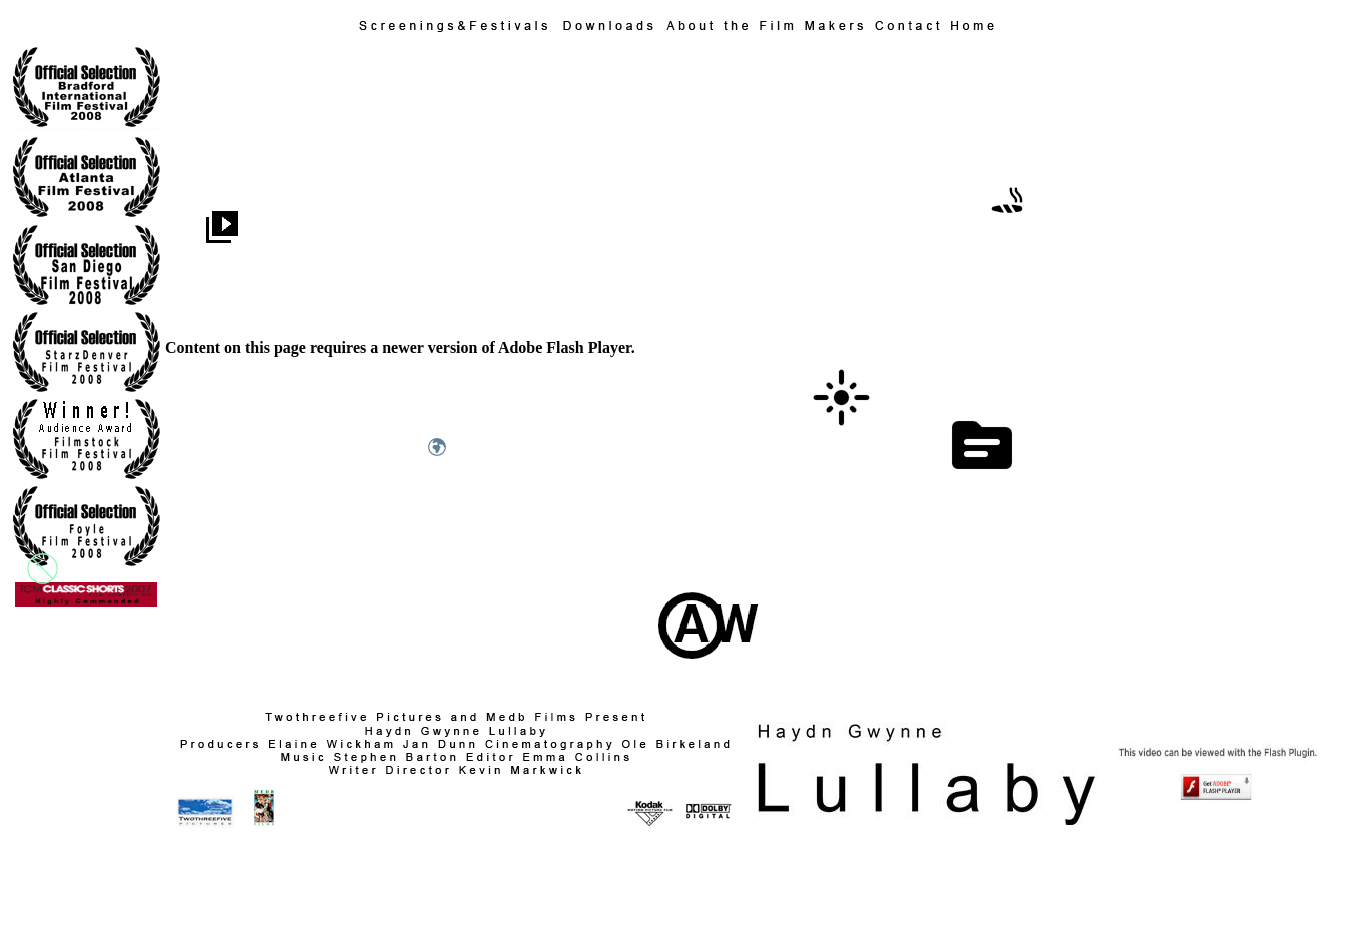 This screenshot has height=945, width=1345. What do you see at coordinates (708, 625) in the screenshot?
I see `enable automatic white balance` at bounding box center [708, 625].